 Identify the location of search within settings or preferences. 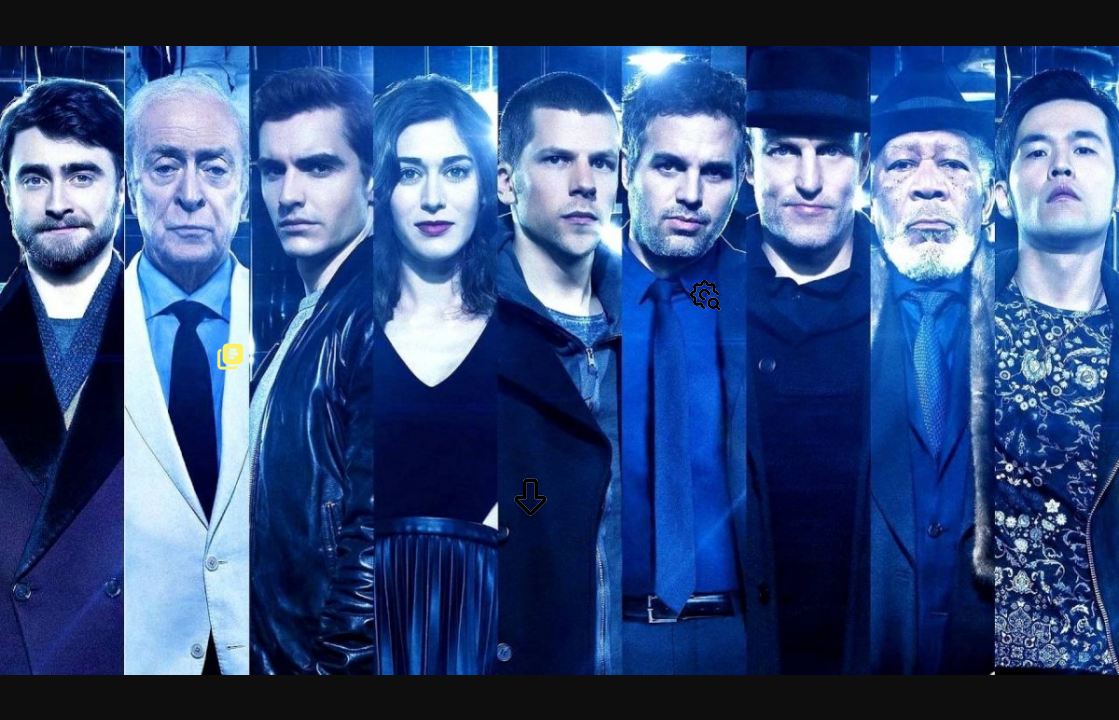
(704, 294).